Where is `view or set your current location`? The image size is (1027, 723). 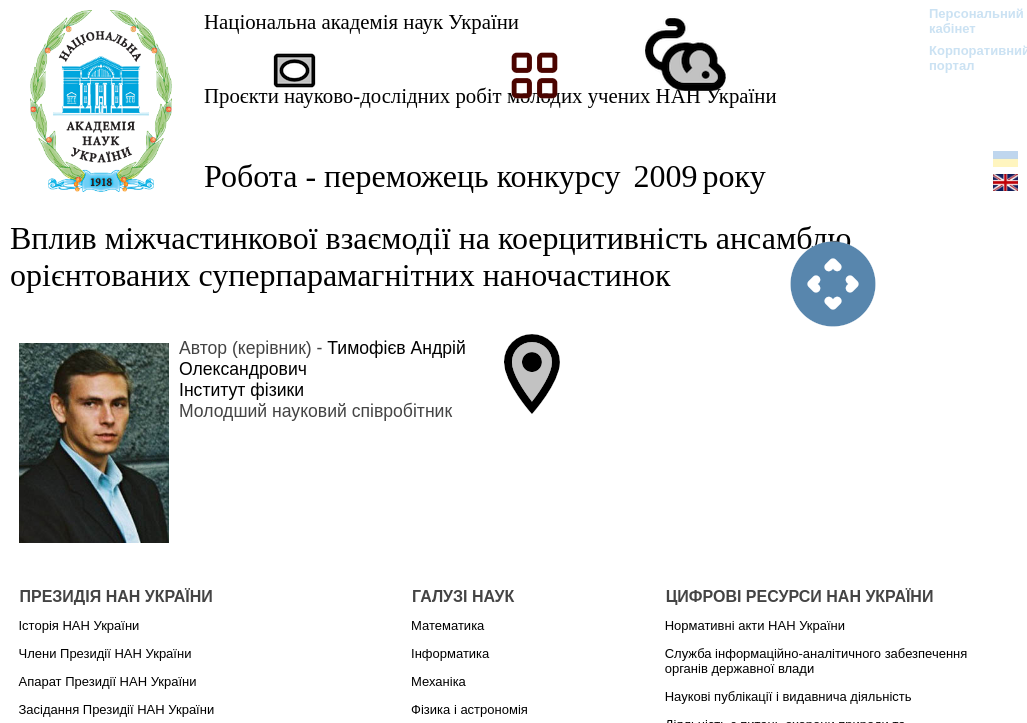
view or set your current location is located at coordinates (532, 374).